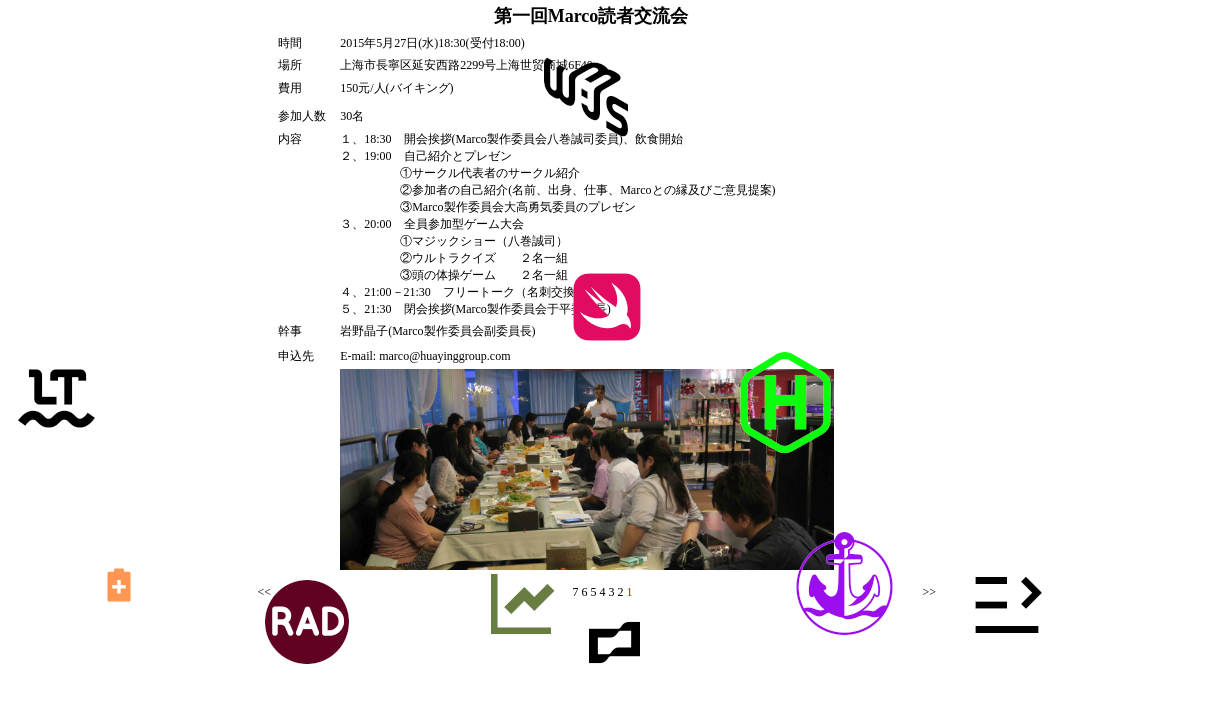 This screenshot has height=720, width=1215. I want to click on enable battery saver mode, so click(119, 585).